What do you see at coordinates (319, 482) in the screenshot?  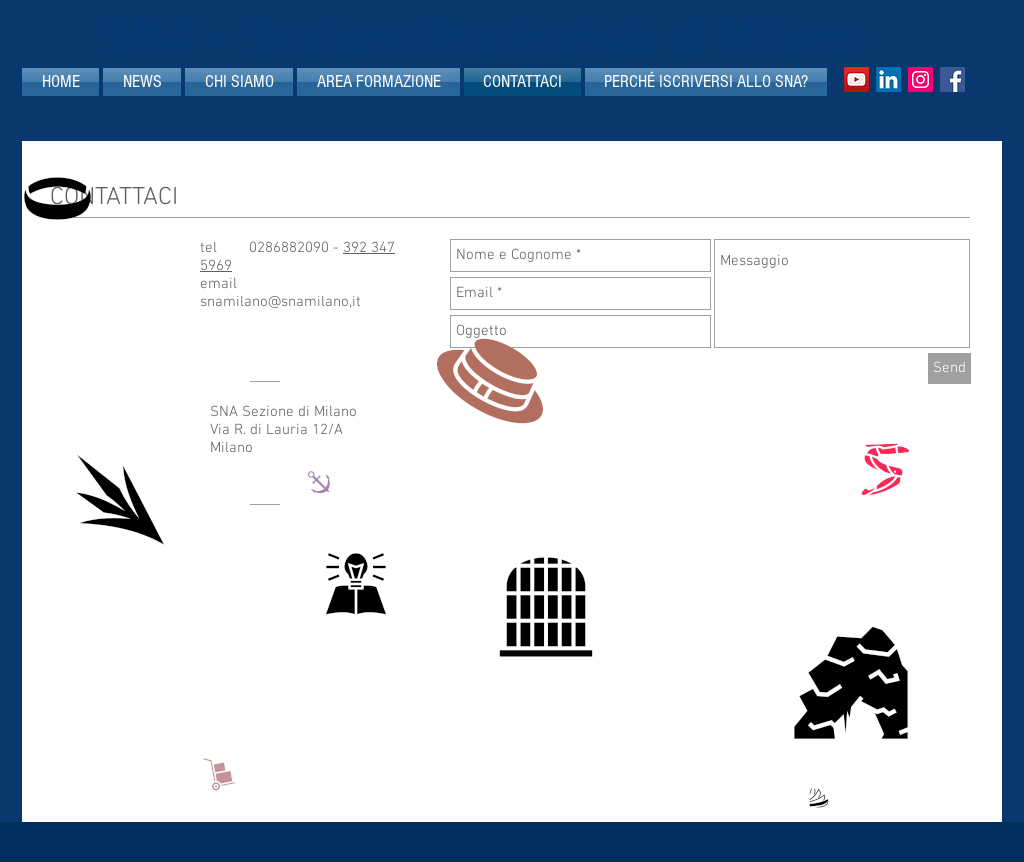 I see `navigate to maritime or nautical settings` at bounding box center [319, 482].